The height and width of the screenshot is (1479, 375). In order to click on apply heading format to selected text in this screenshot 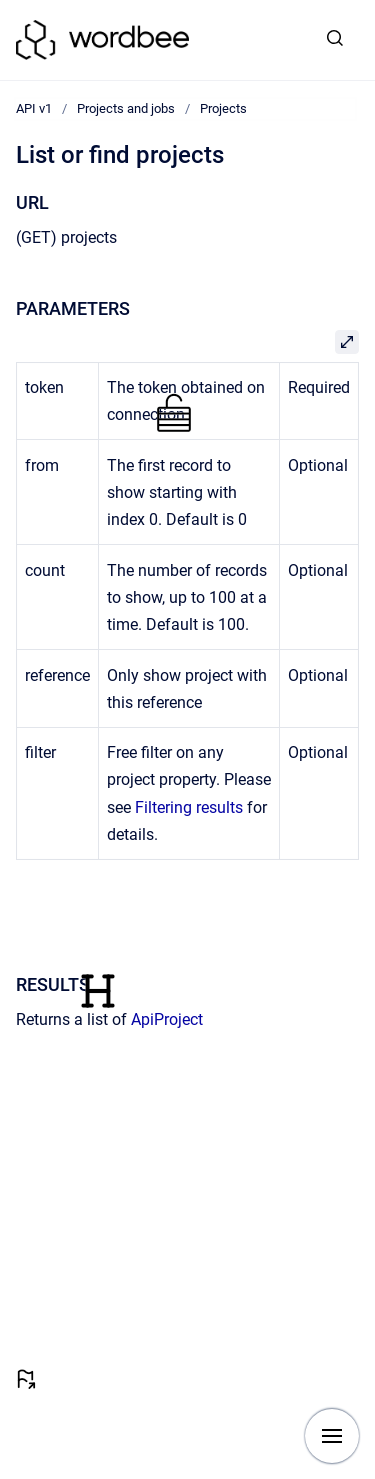, I will do `click(98, 991)`.